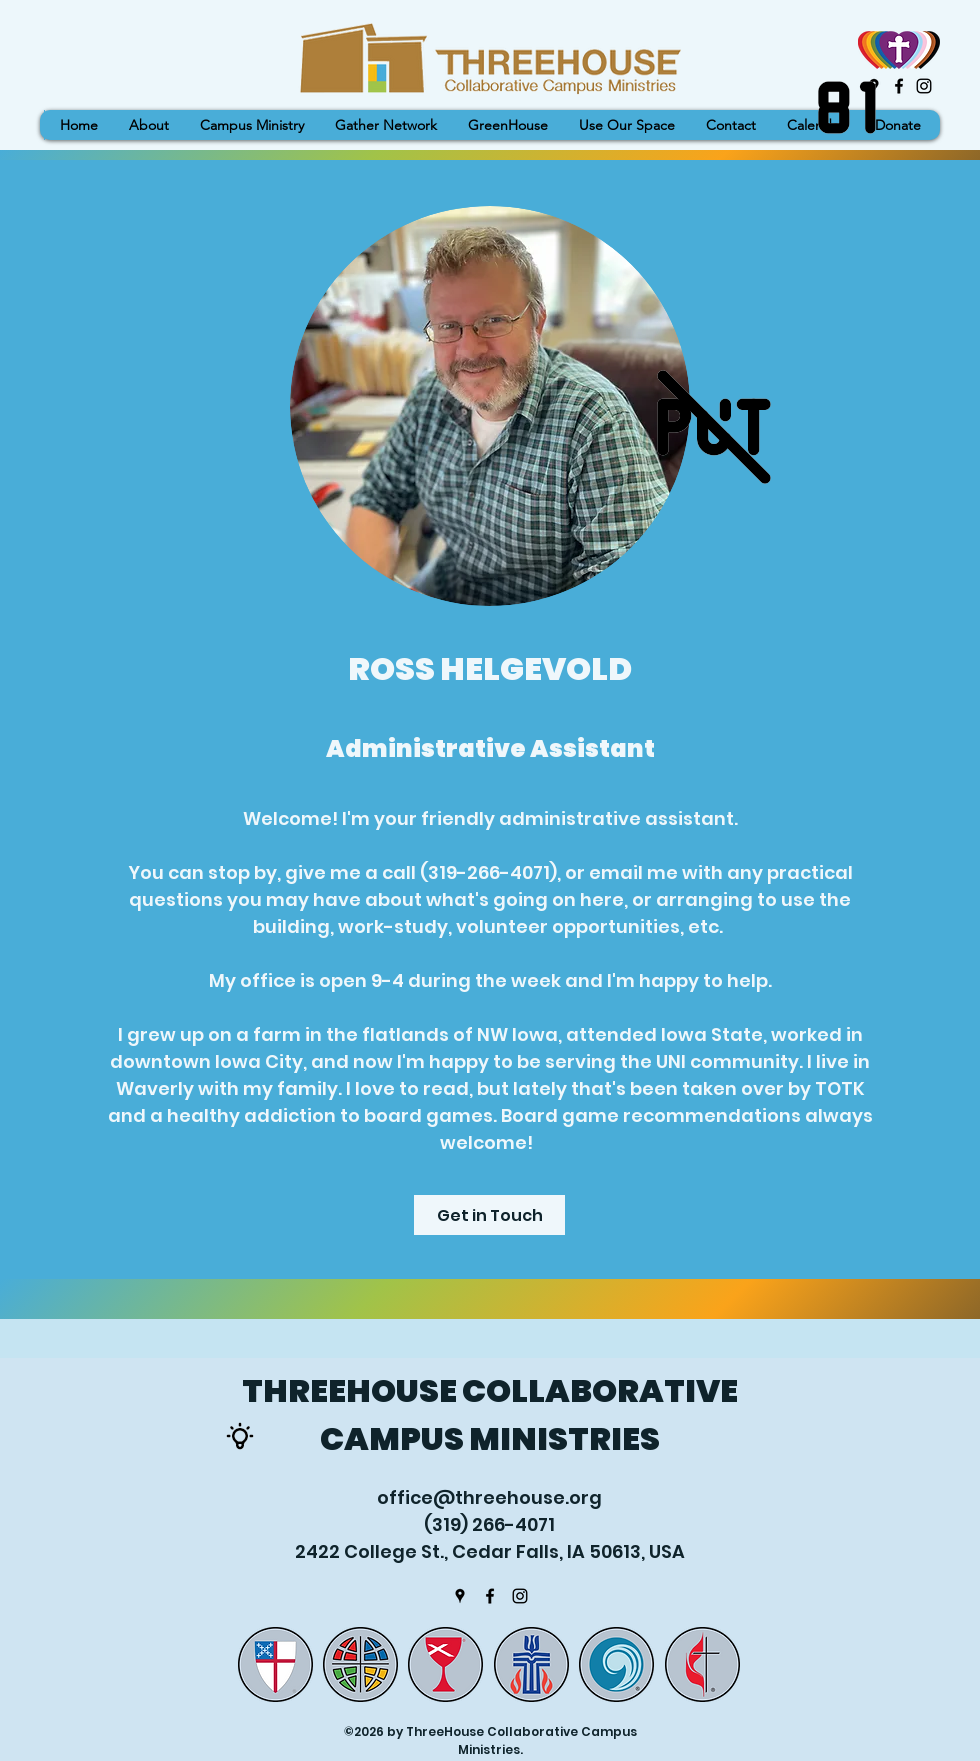 The image size is (980, 1761). I want to click on indicates HTTP PUT request is disabled, so click(714, 427).